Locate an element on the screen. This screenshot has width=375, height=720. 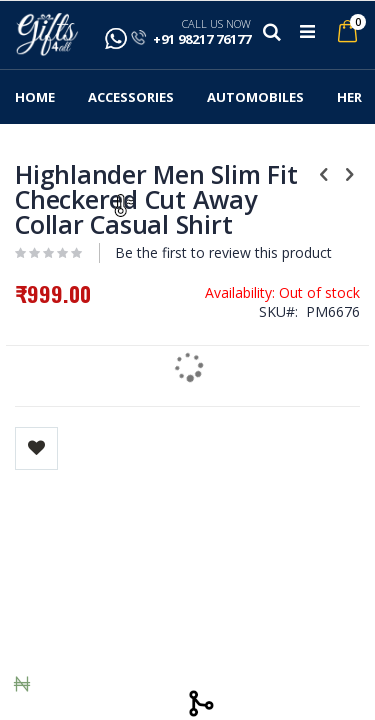
merge branches in version control is located at coordinates (199, 703).